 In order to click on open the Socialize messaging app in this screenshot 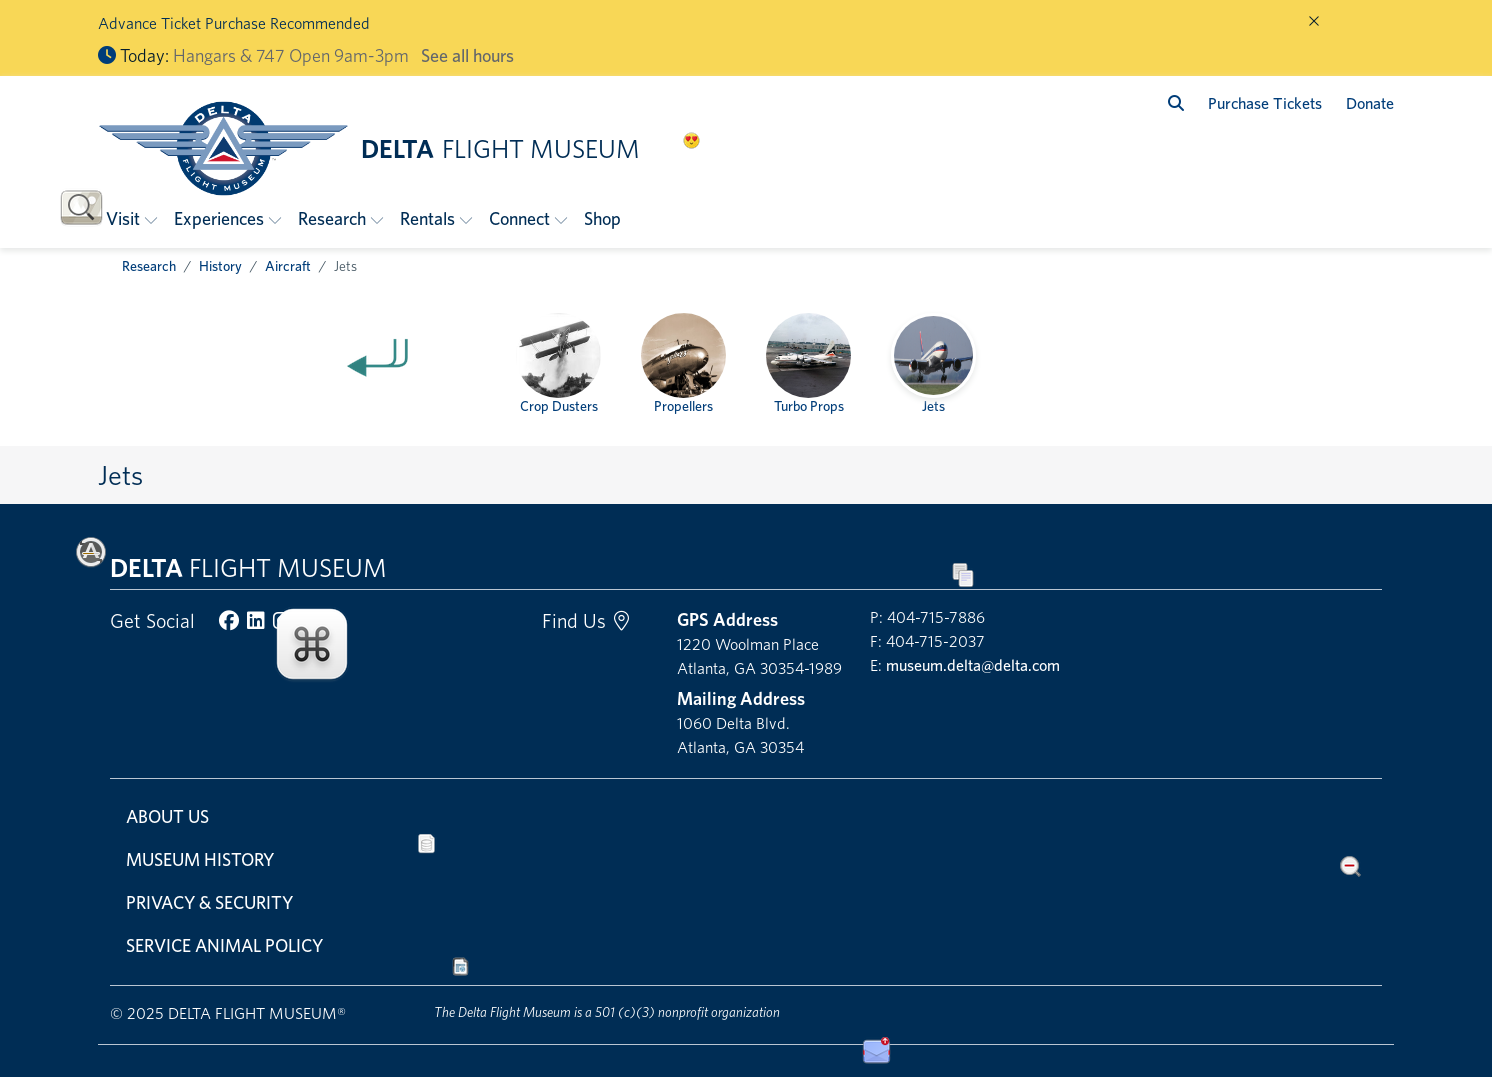, I will do `click(691, 140)`.